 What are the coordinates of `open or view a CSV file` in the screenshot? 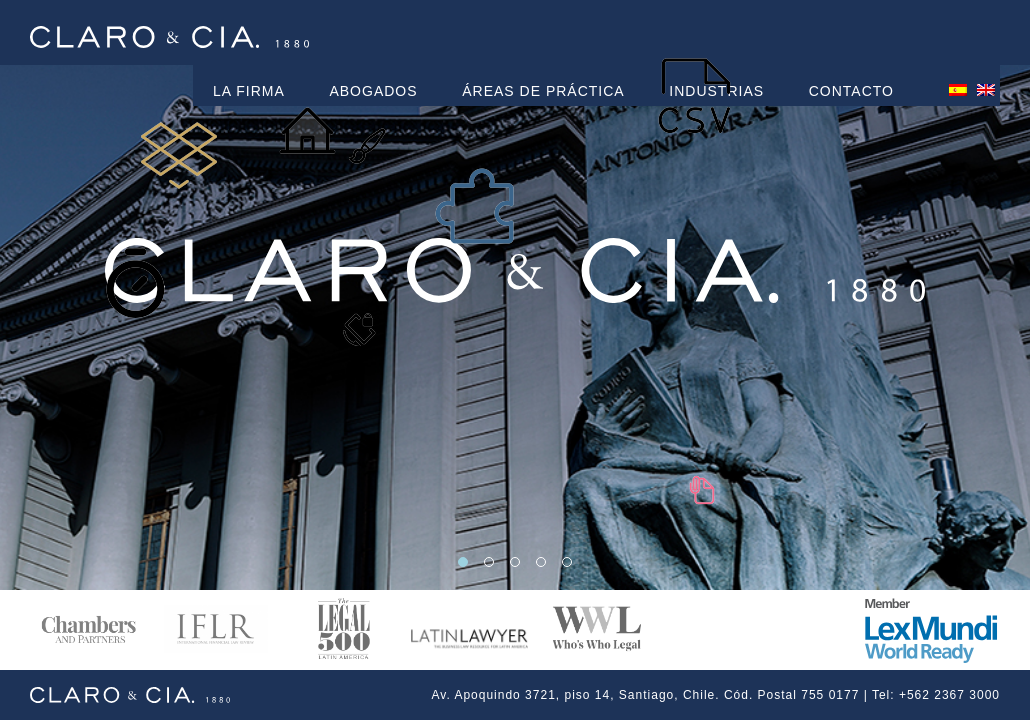 It's located at (696, 99).